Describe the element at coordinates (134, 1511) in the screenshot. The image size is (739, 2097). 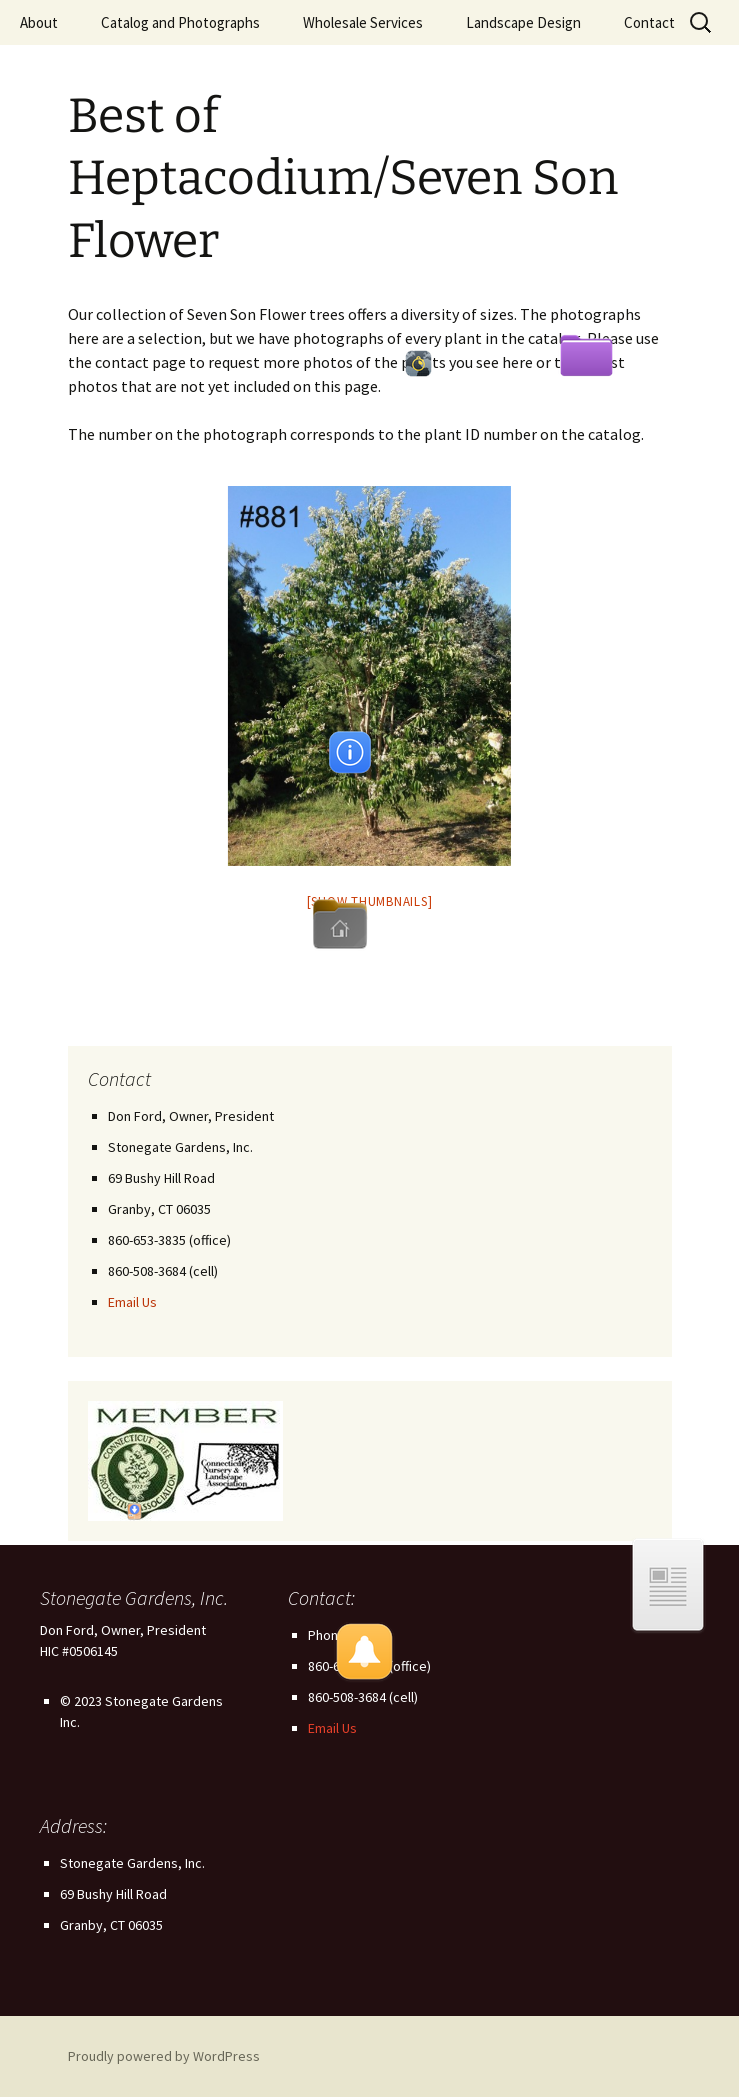
I see `downloading a package or software update` at that location.